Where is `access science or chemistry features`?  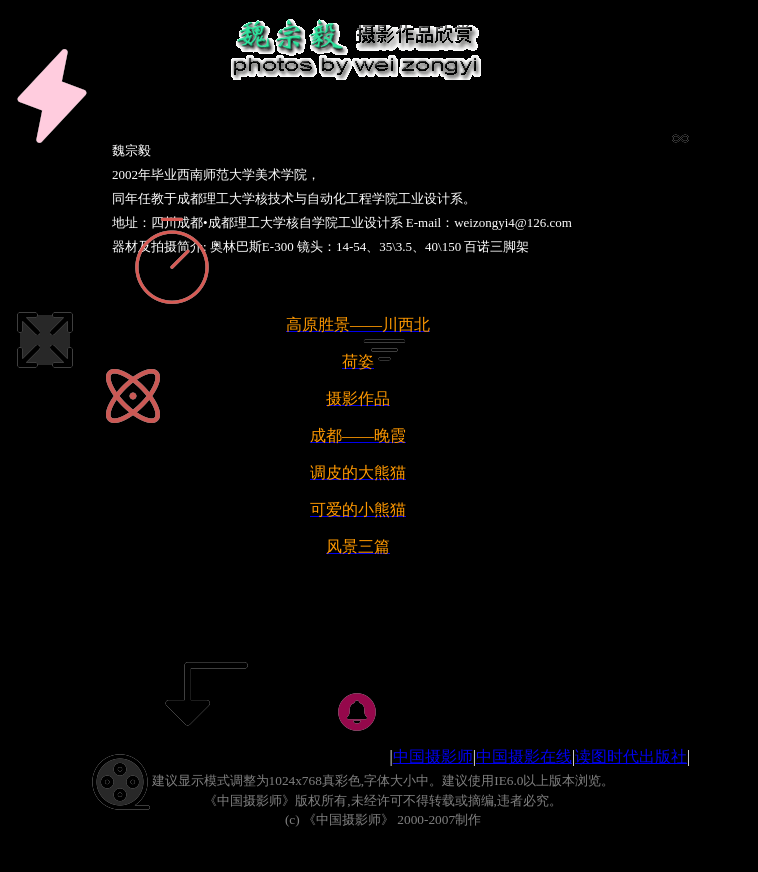
access science or chemistry features is located at coordinates (133, 396).